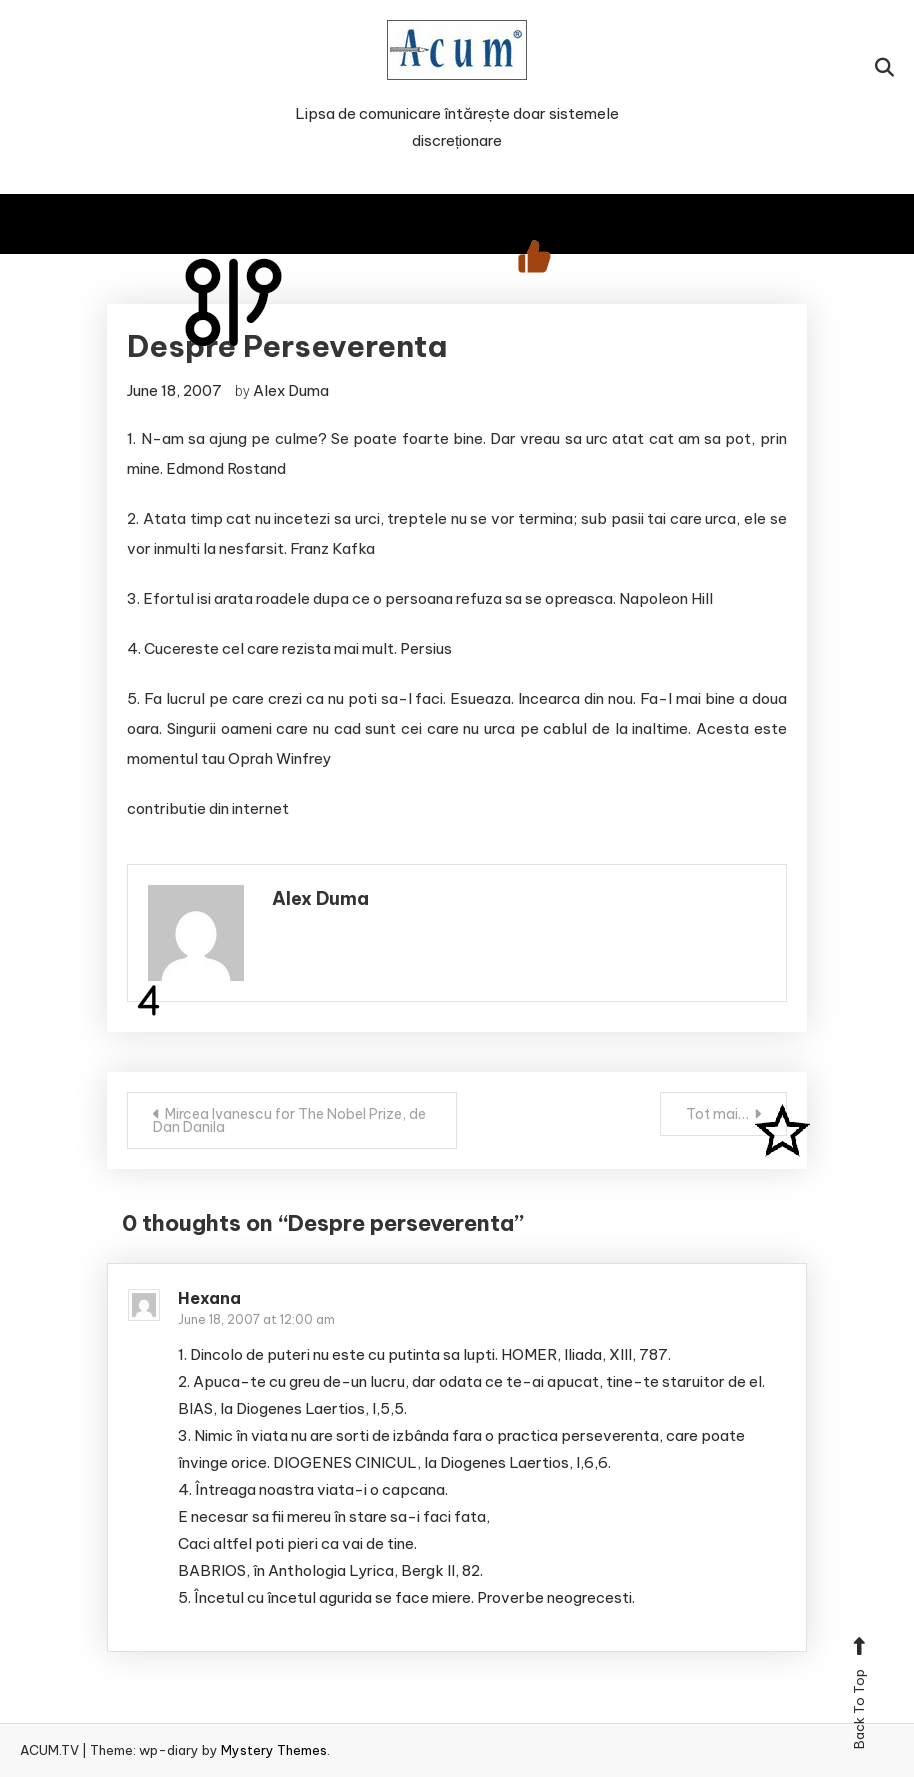  Describe the element at coordinates (782, 1131) in the screenshot. I see `add item to favorites` at that location.